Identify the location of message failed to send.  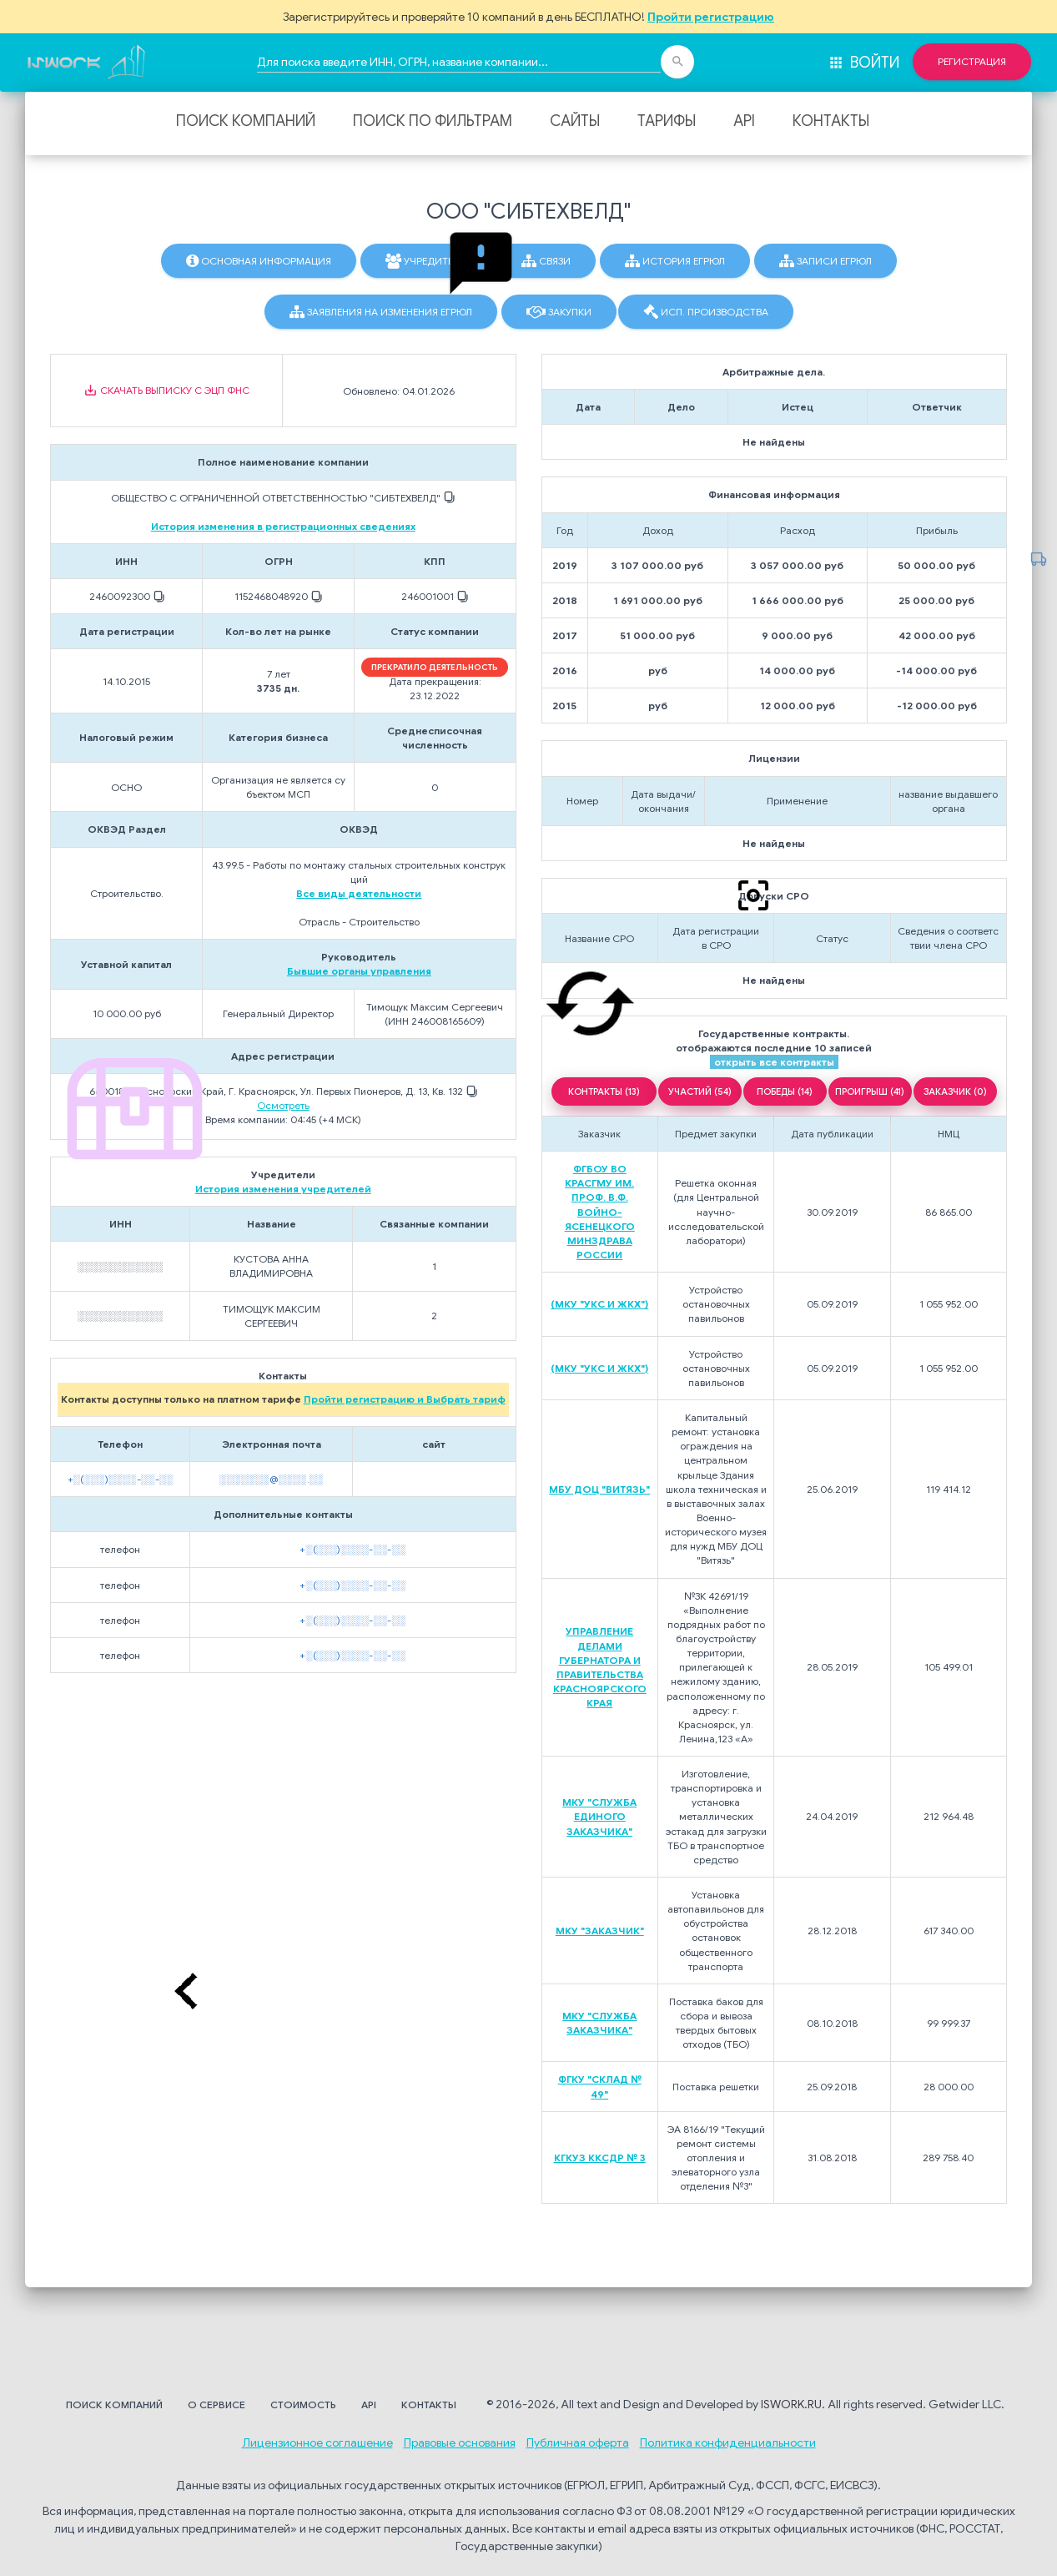
(481, 263).